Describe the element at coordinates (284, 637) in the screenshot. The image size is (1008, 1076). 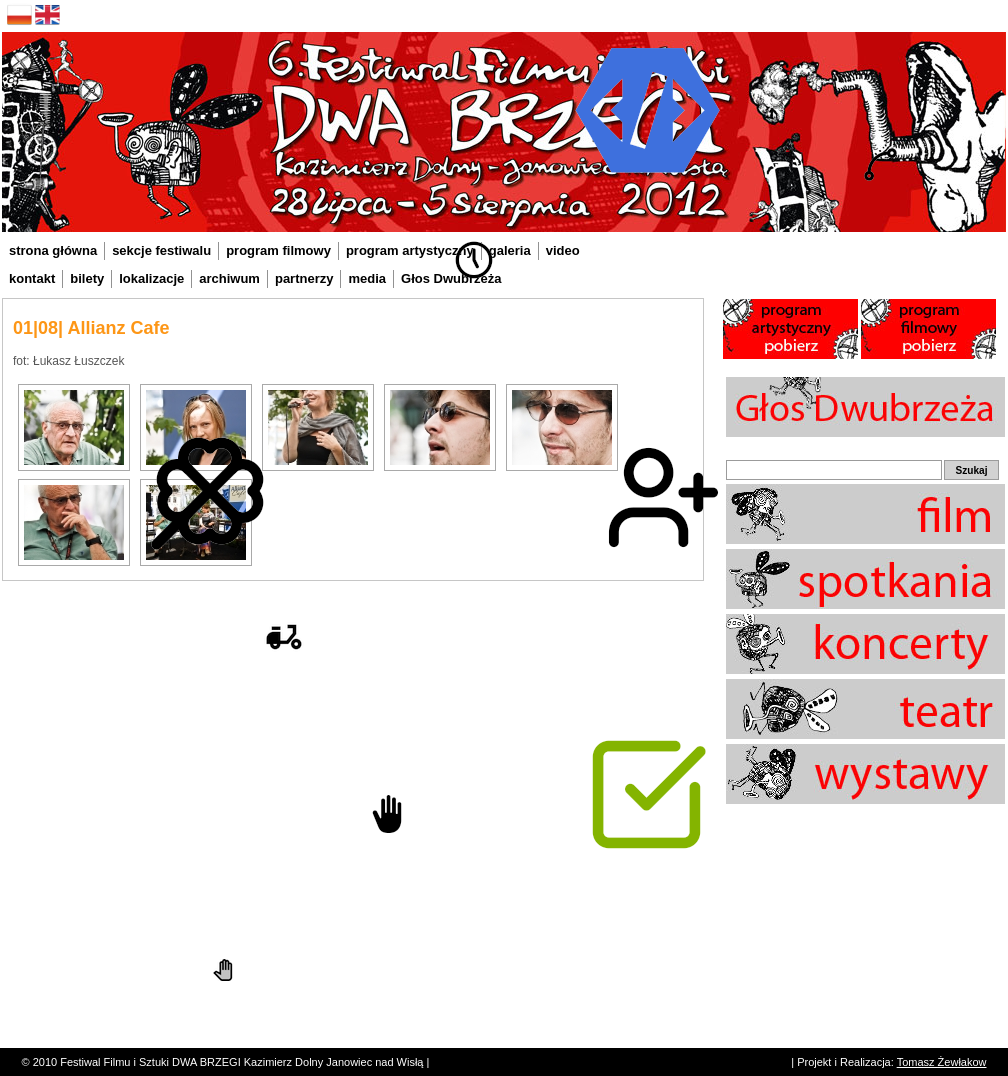
I see `select moped or scooter delivery option` at that location.